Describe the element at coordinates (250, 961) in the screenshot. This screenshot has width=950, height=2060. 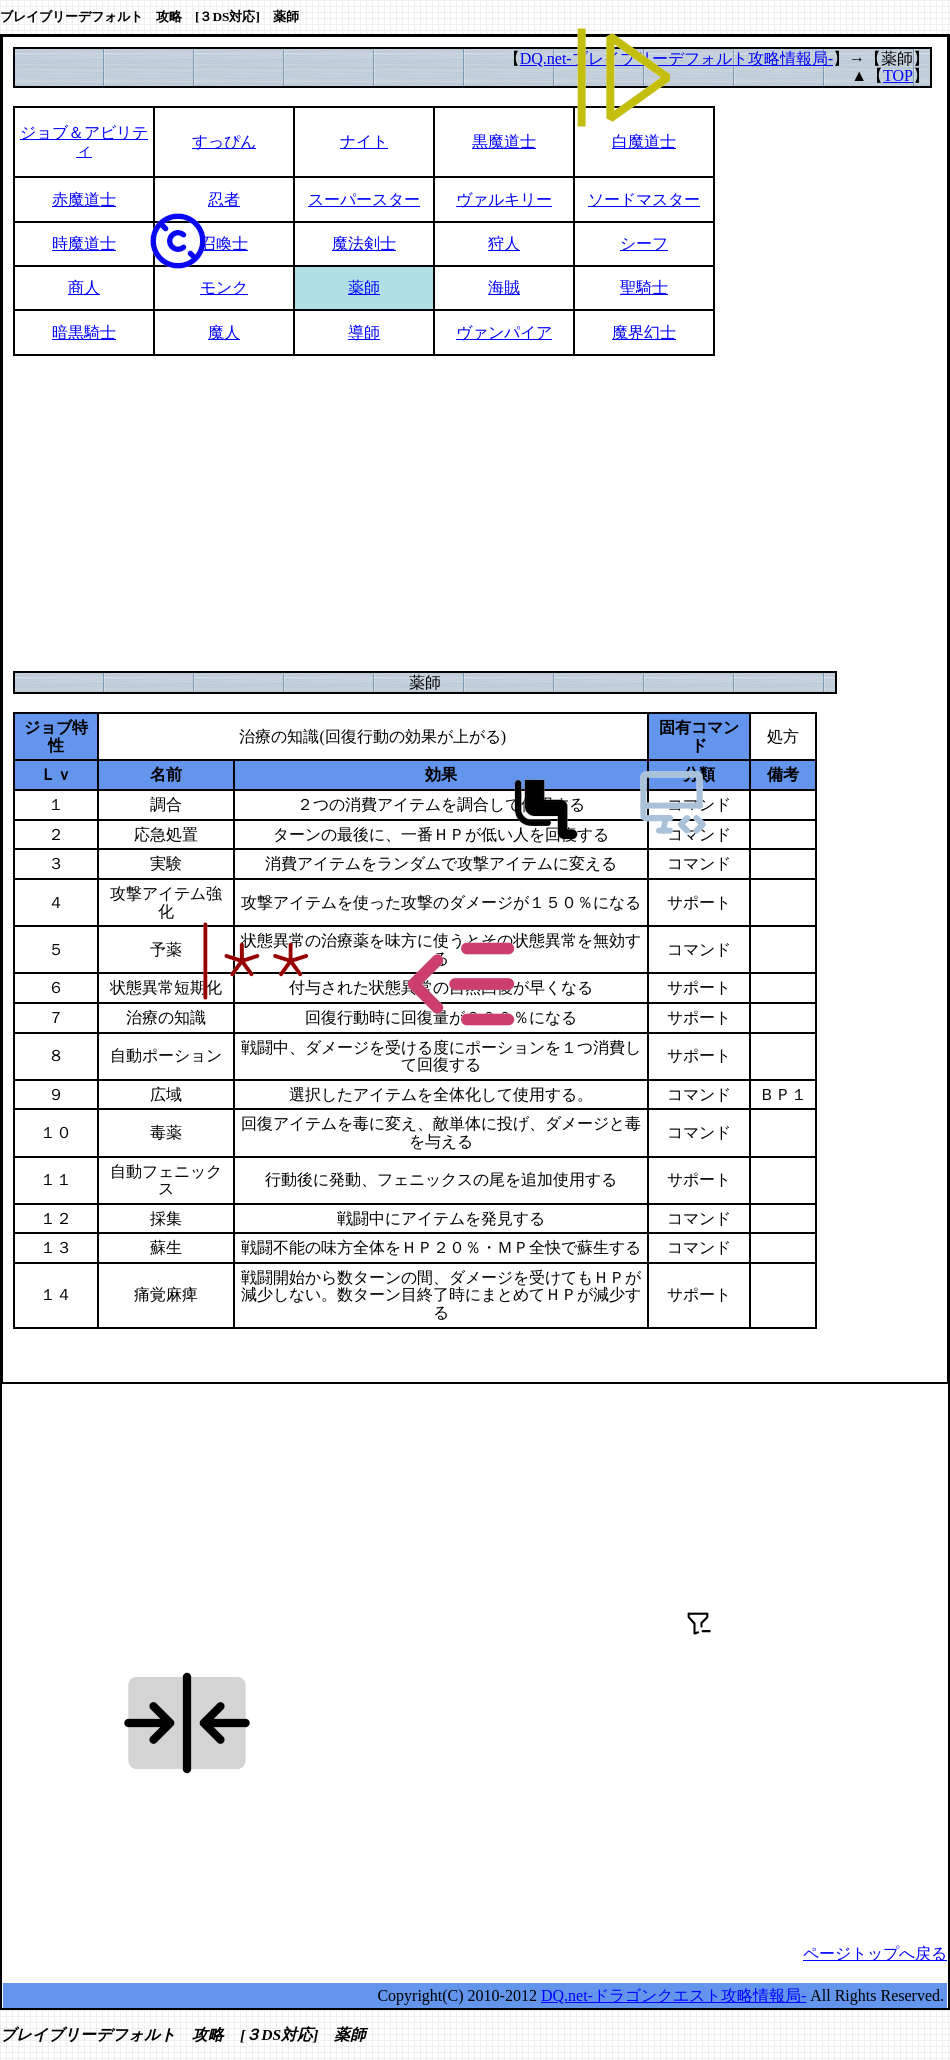
I see `enter or view password field` at that location.